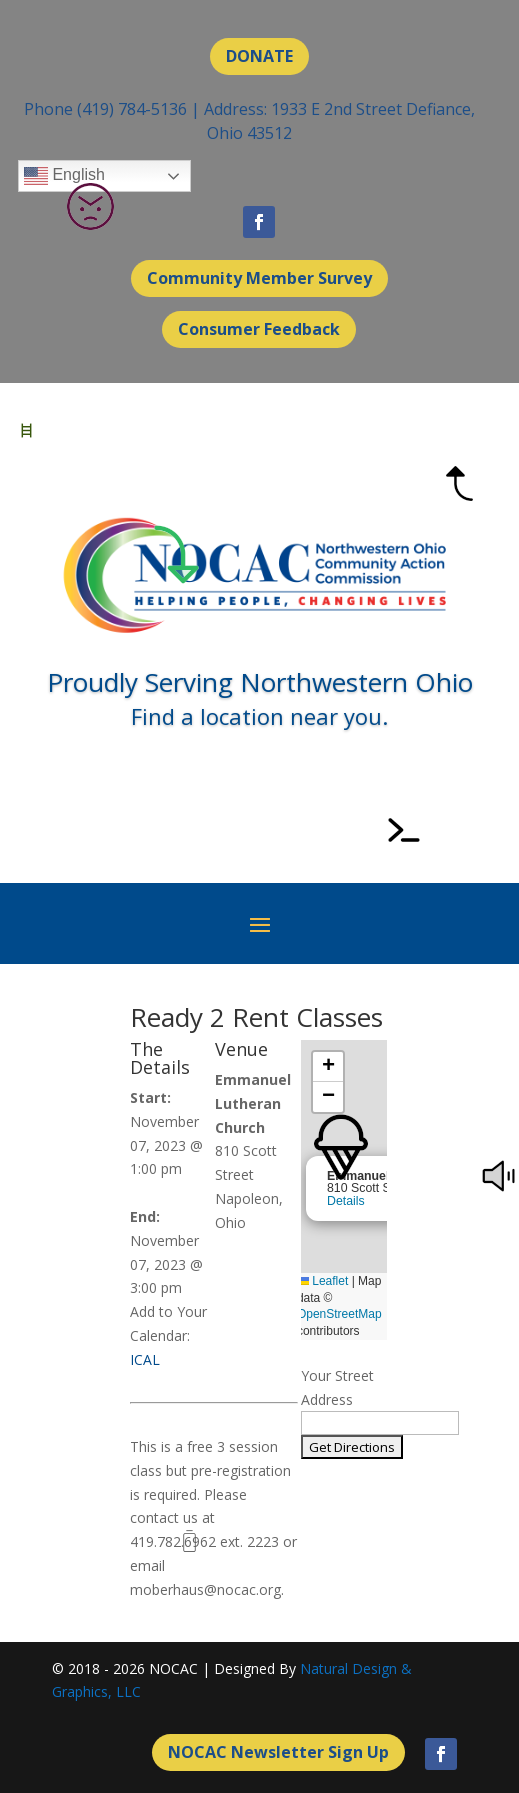 Image resolution: width=519 pixels, height=1793 pixels. I want to click on access step-by-step instructions or tutorials, so click(26, 430).